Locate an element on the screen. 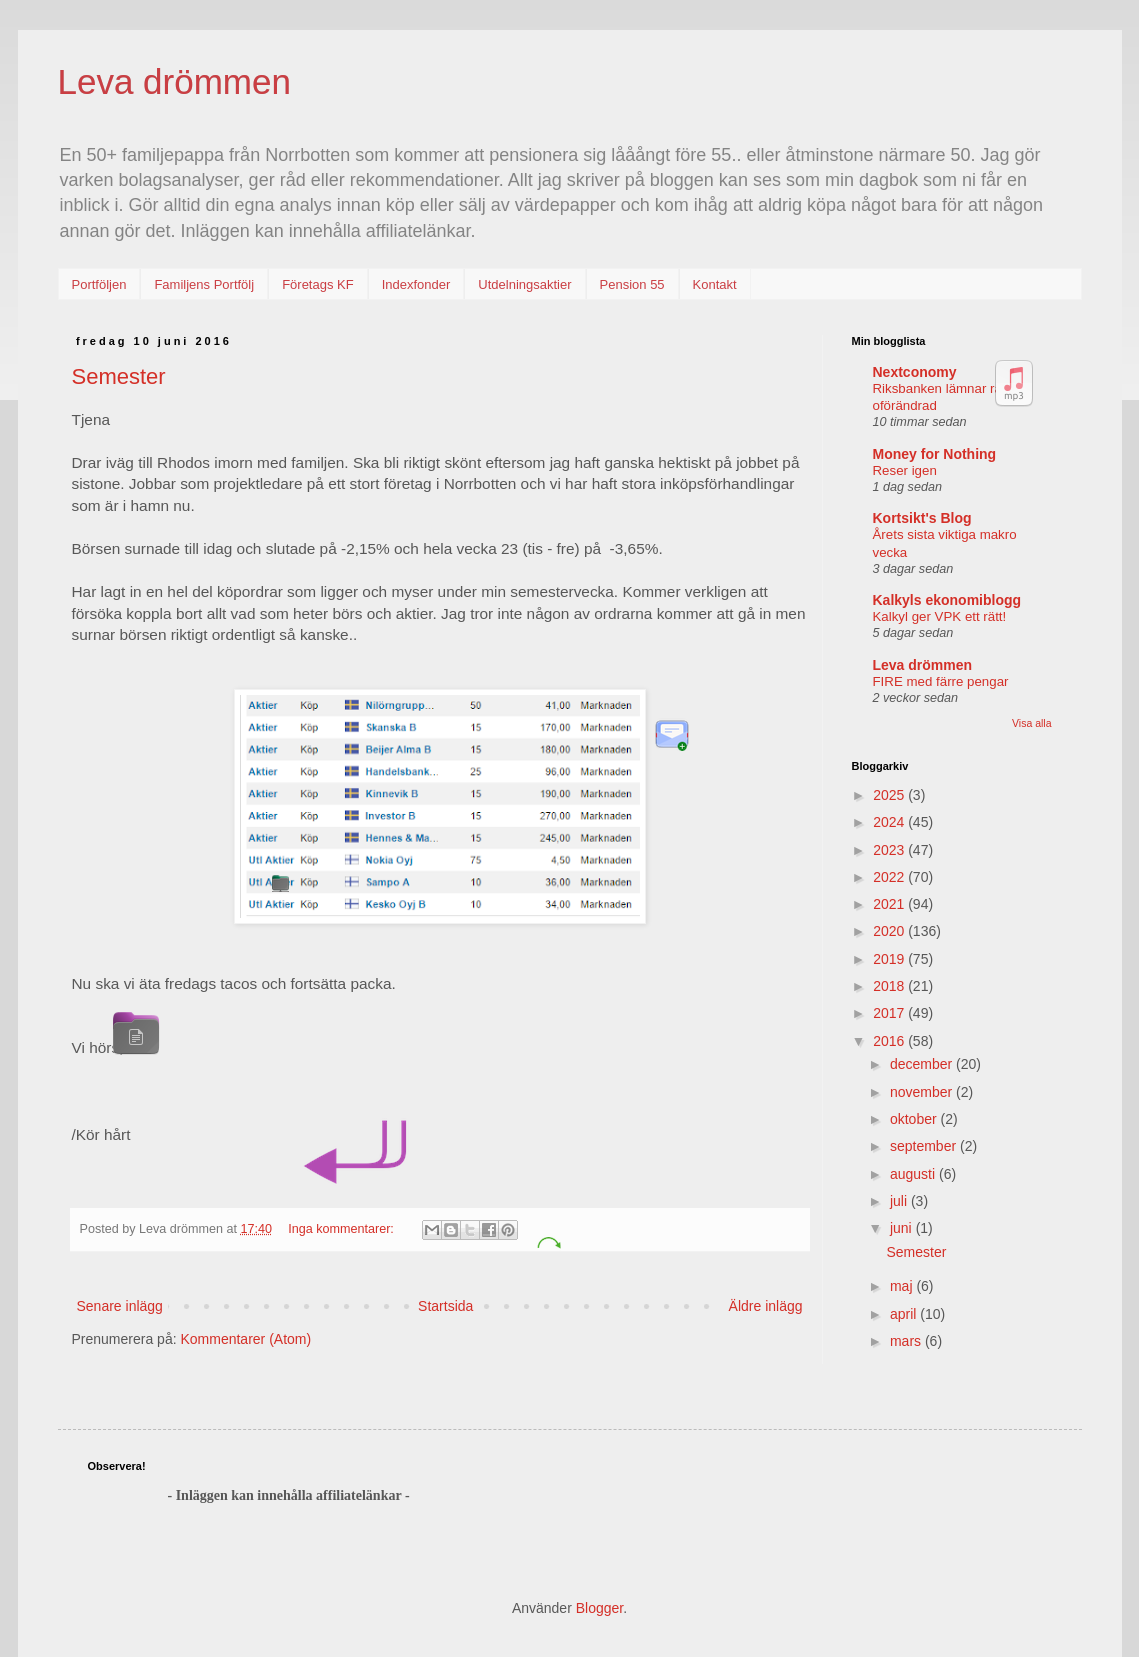 The height and width of the screenshot is (1657, 1139). access a remote or network folder is located at coordinates (280, 883).